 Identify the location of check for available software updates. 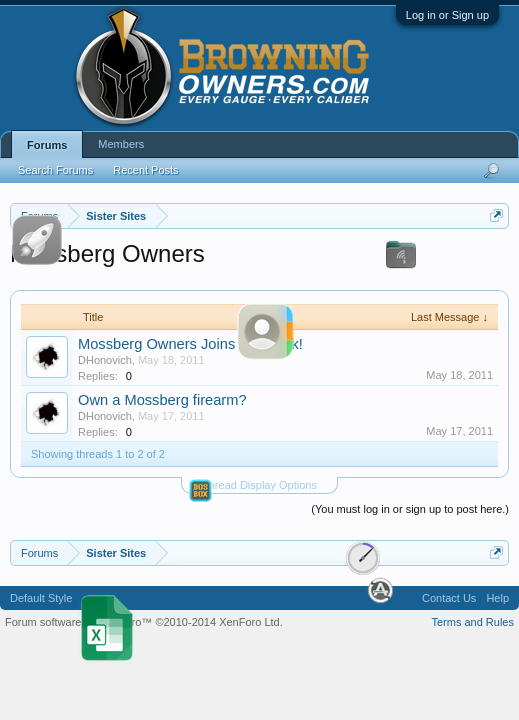
(380, 590).